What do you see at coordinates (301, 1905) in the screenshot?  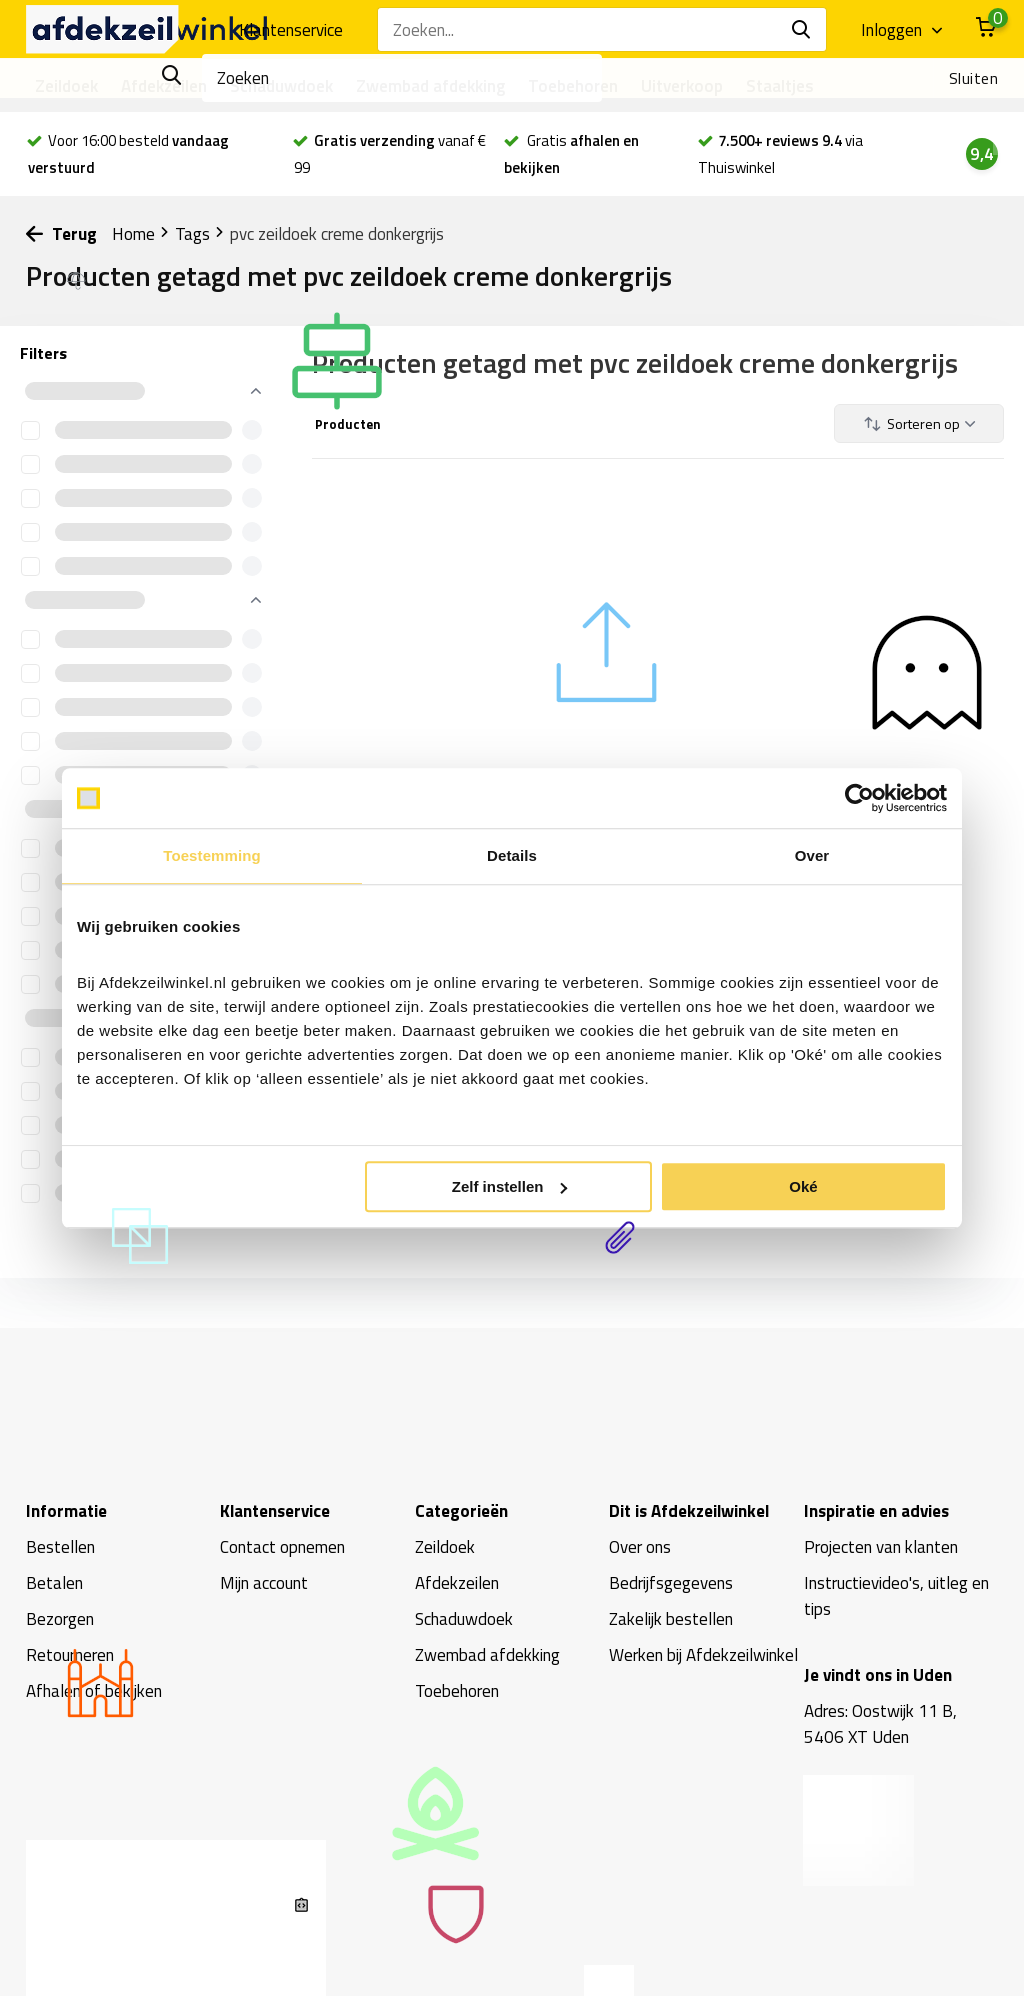 I see `view integration instructions or code snippets` at bounding box center [301, 1905].